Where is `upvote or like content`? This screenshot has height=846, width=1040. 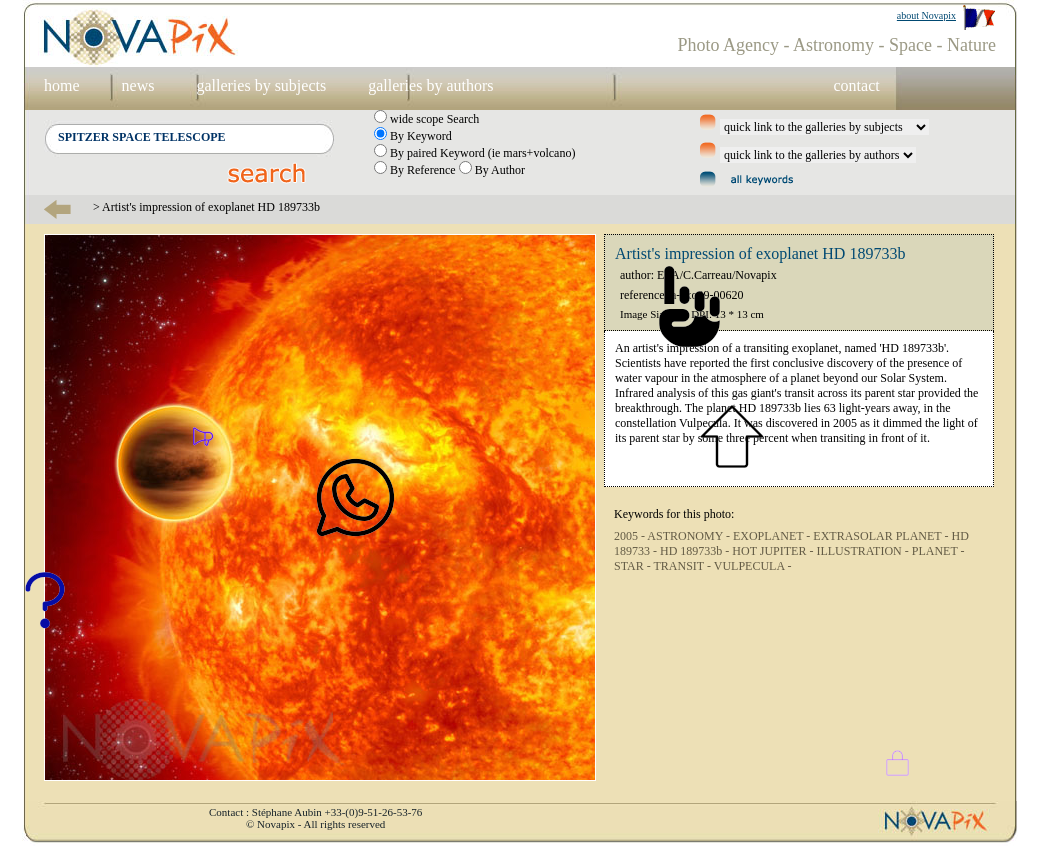
upvote or like content is located at coordinates (732, 439).